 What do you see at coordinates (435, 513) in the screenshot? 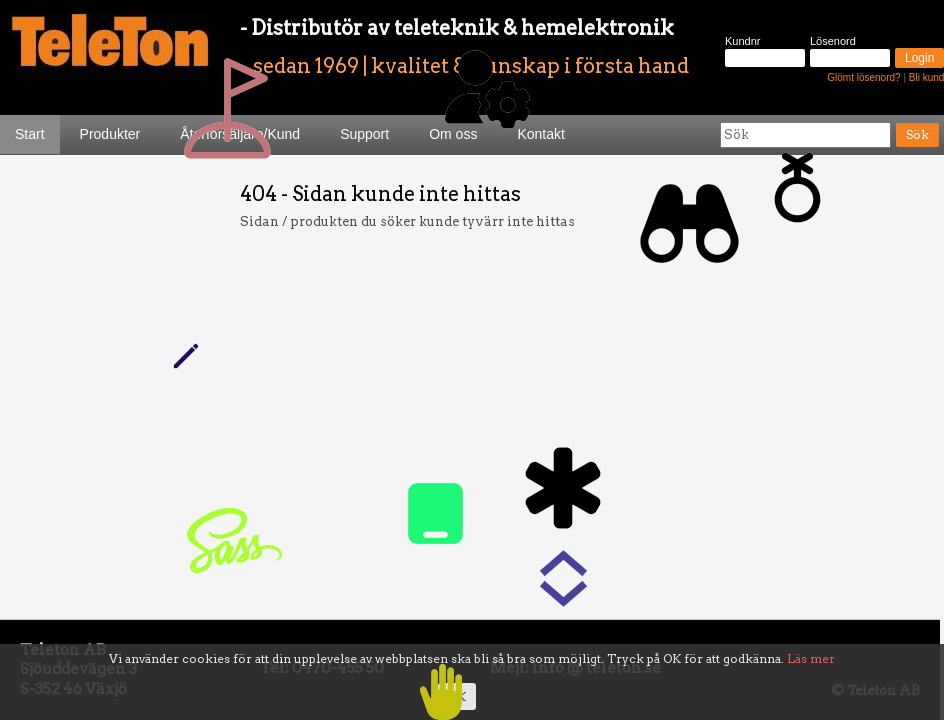
I see `view on tablet device` at bounding box center [435, 513].